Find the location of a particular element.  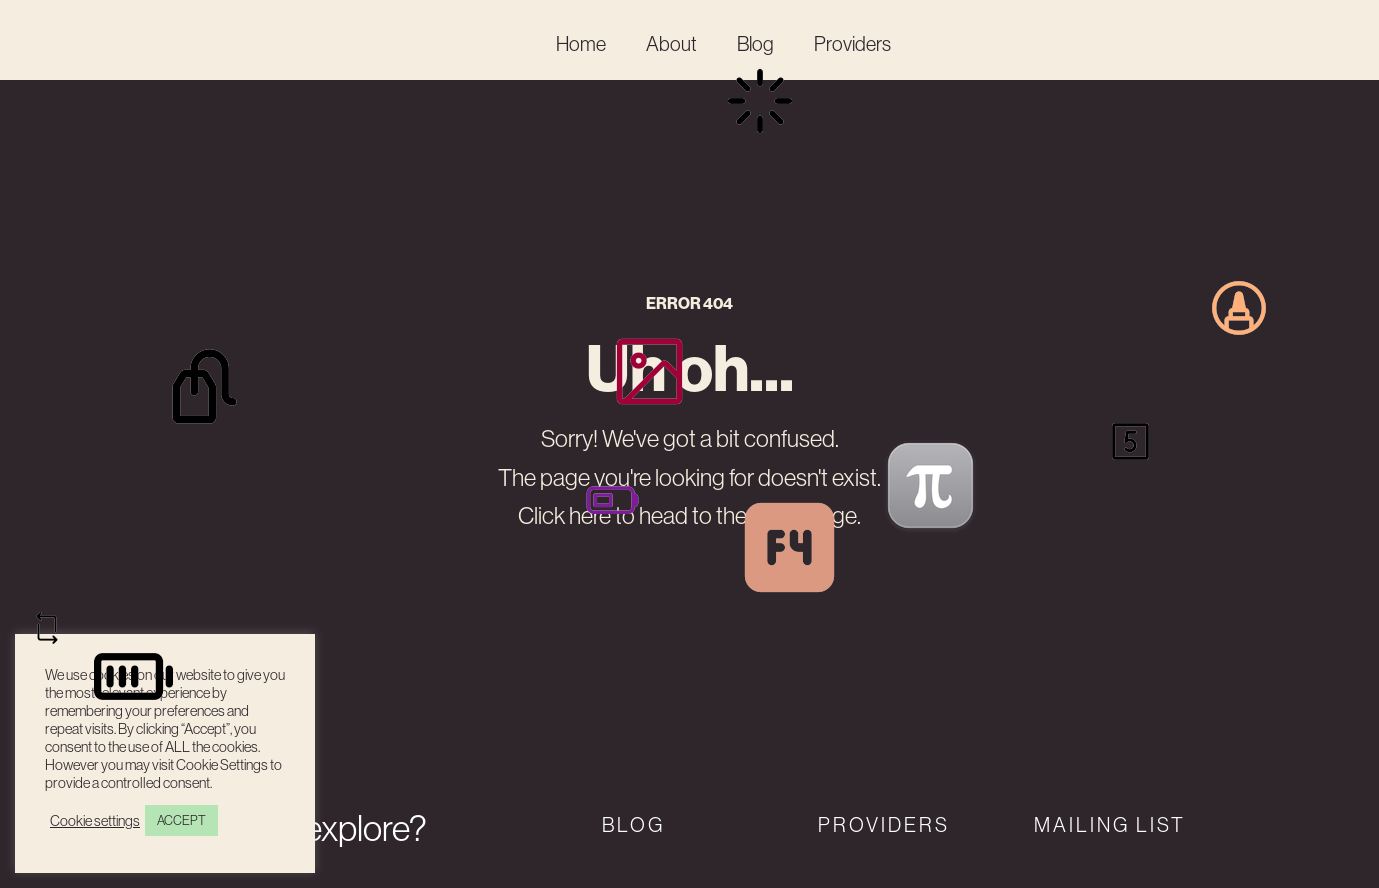

indicates high battery level is located at coordinates (133, 676).